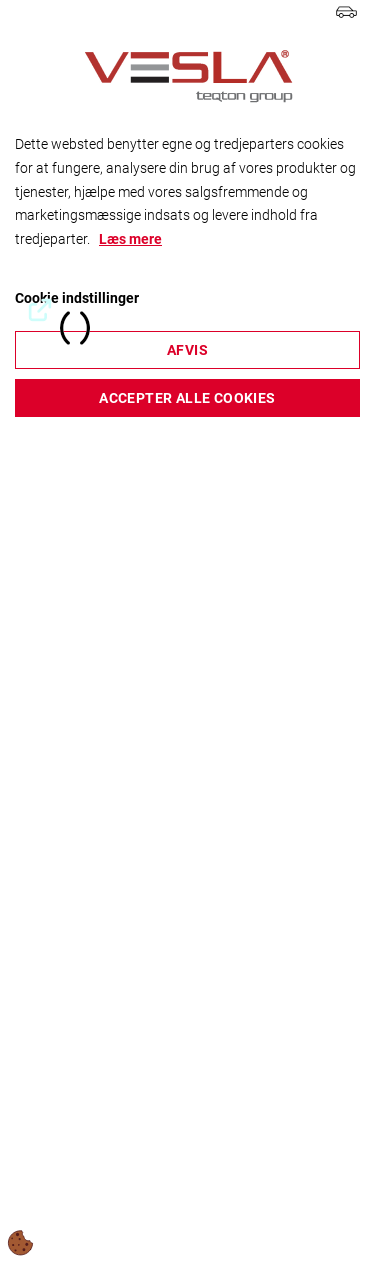 Image resolution: width=375 pixels, height=1264 pixels. I want to click on open link in a new tab or window, so click(40, 310).